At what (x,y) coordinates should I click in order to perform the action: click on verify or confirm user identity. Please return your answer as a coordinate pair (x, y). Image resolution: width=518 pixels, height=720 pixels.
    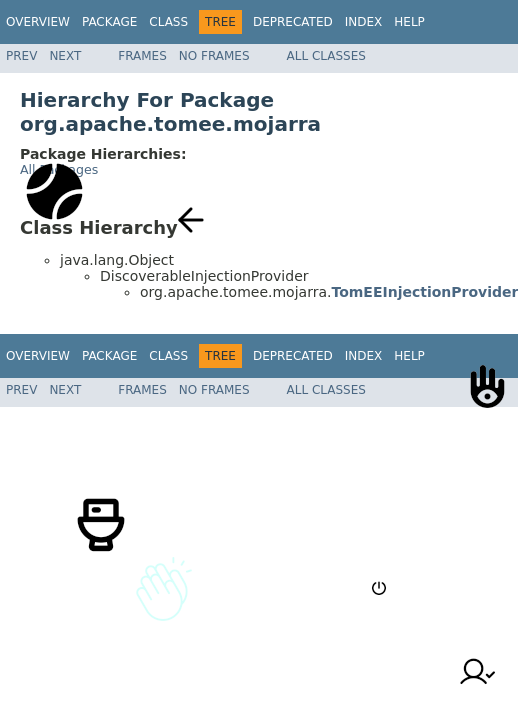
    Looking at the image, I should click on (476, 672).